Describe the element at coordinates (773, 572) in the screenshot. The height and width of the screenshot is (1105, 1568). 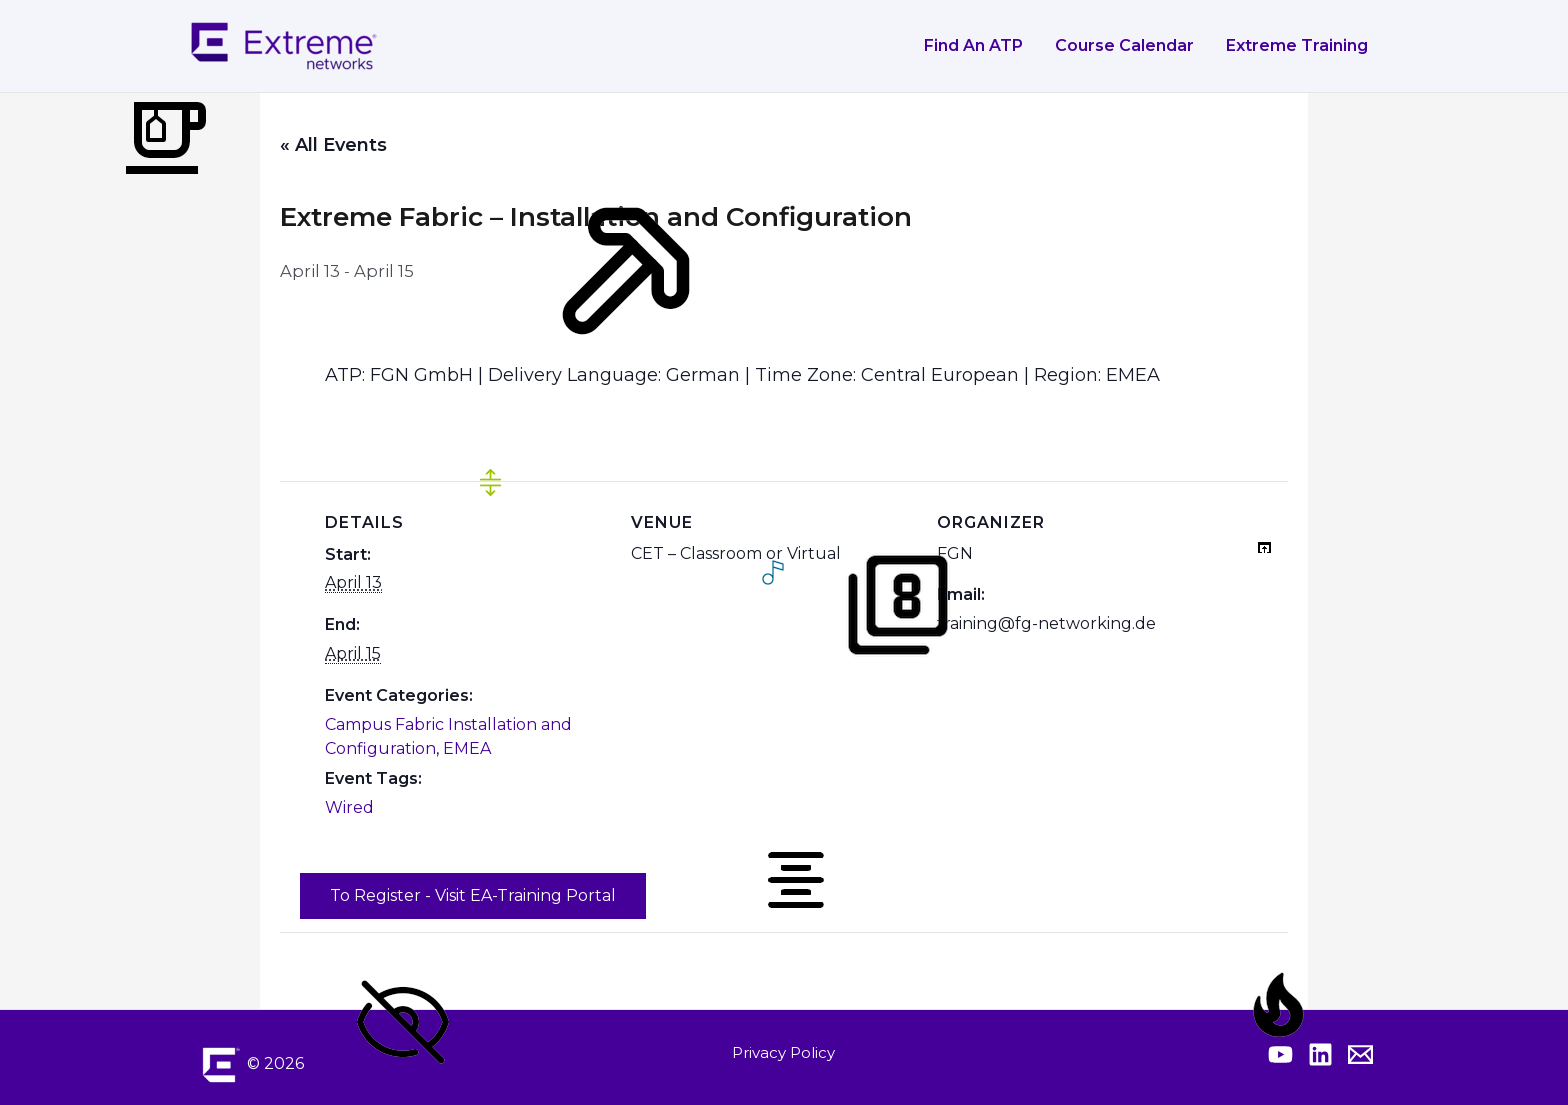
I see `access music or audio player` at that location.